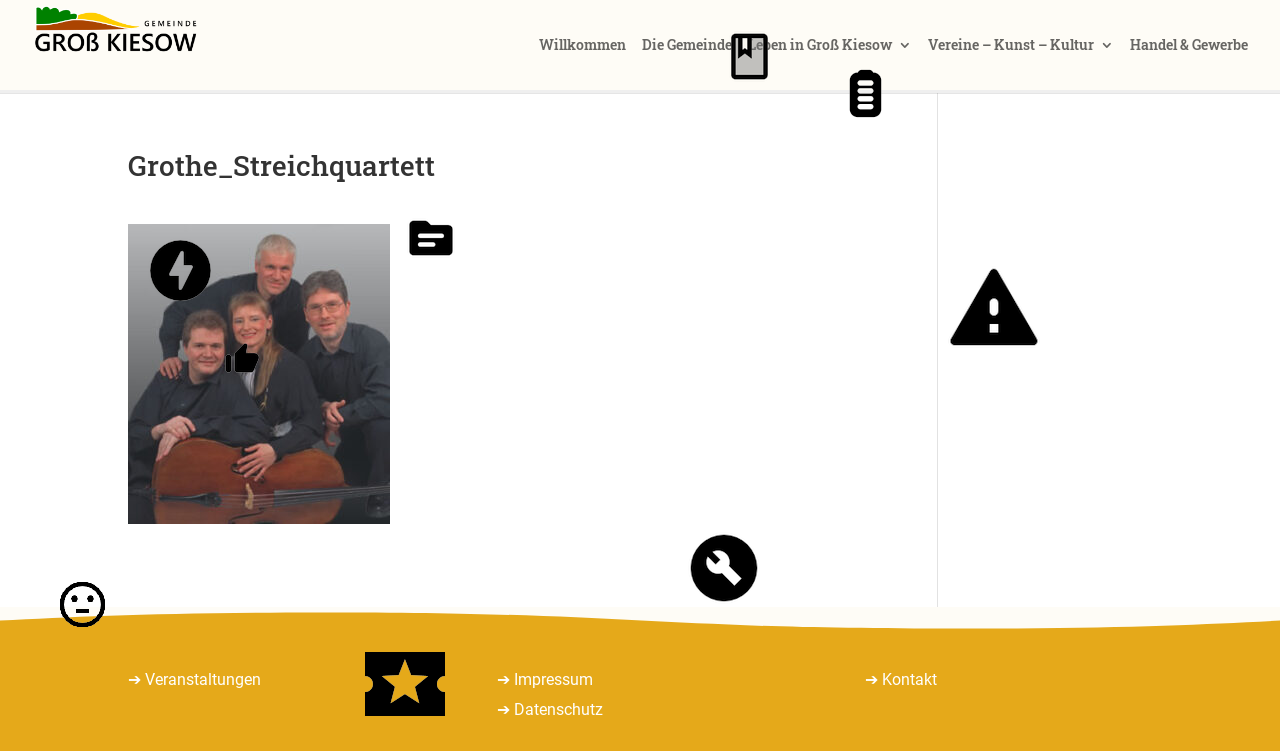  I want to click on indicates neutral feedback or rating, so click(82, 604).